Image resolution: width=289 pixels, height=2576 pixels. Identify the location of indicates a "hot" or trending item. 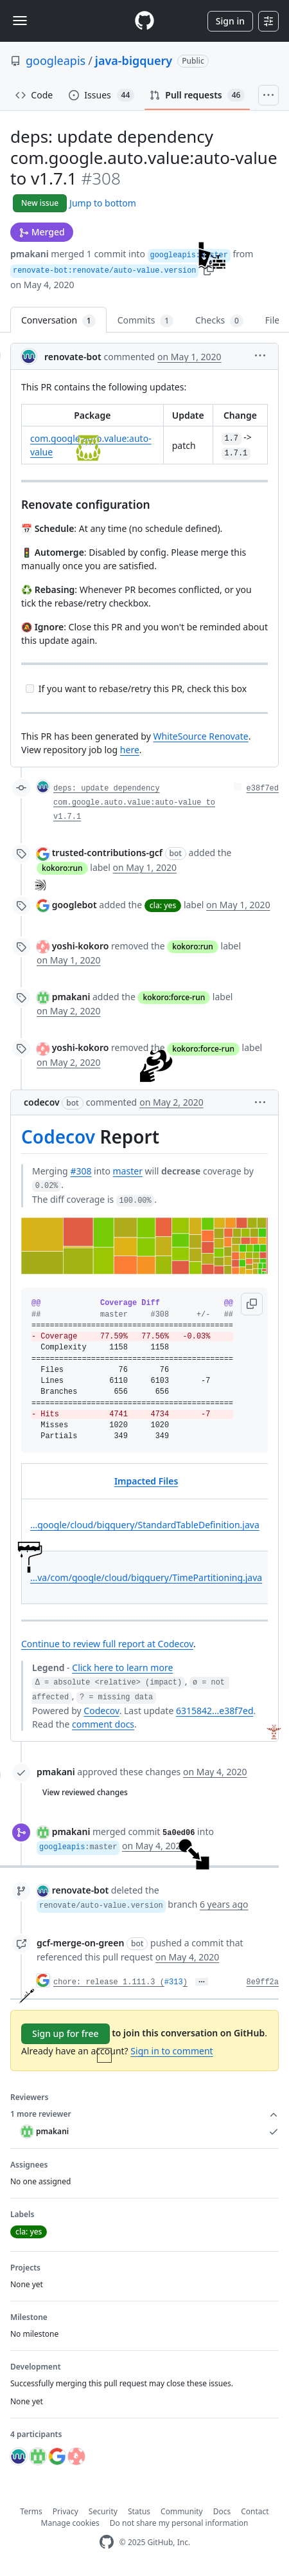
(156, 1066).